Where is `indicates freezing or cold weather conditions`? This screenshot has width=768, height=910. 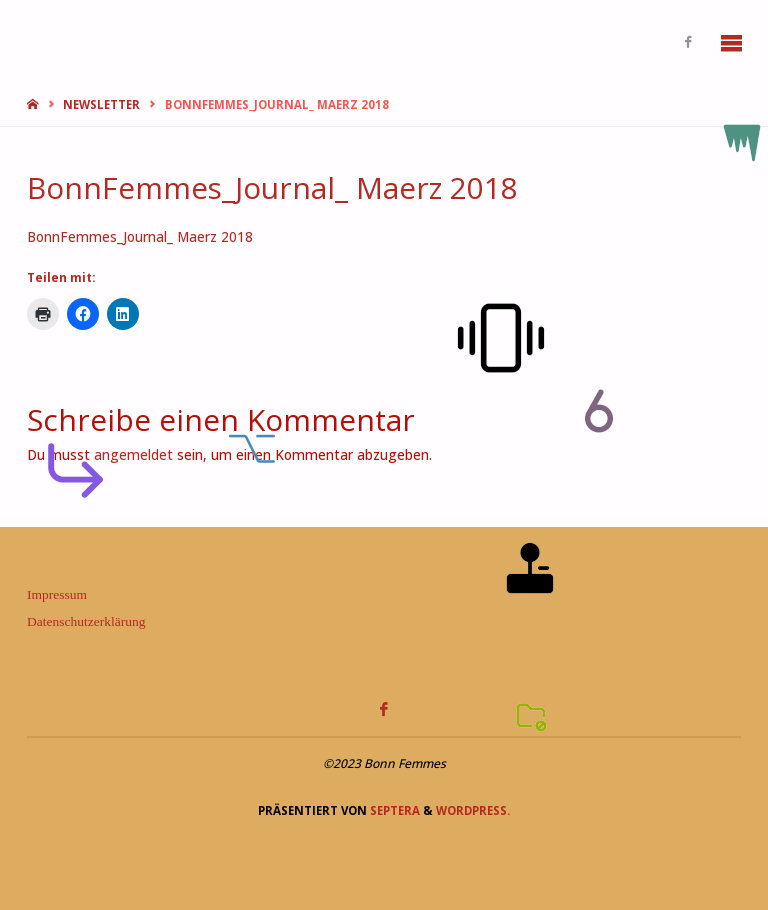 indicates freezing or cold weather conditions is located at coordinates (742, 143).